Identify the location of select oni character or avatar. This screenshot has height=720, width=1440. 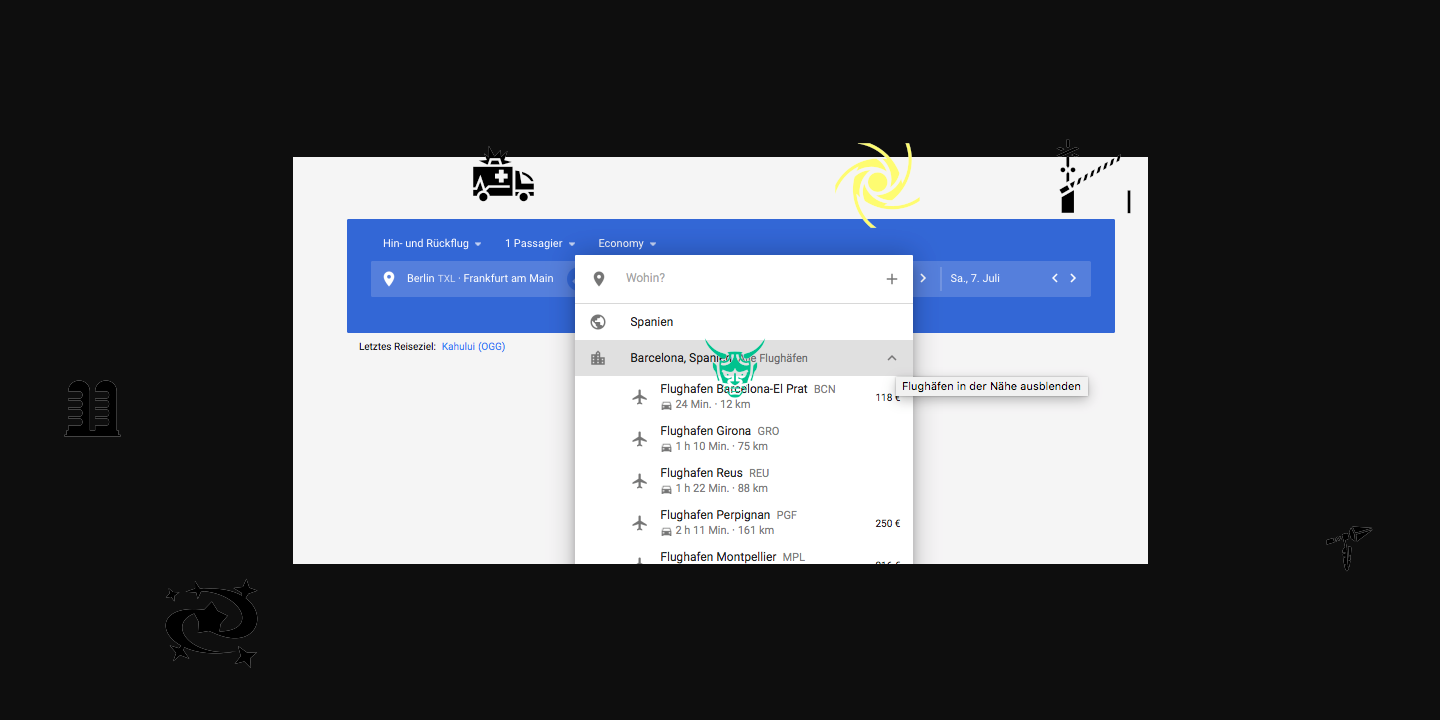
(735, 368).